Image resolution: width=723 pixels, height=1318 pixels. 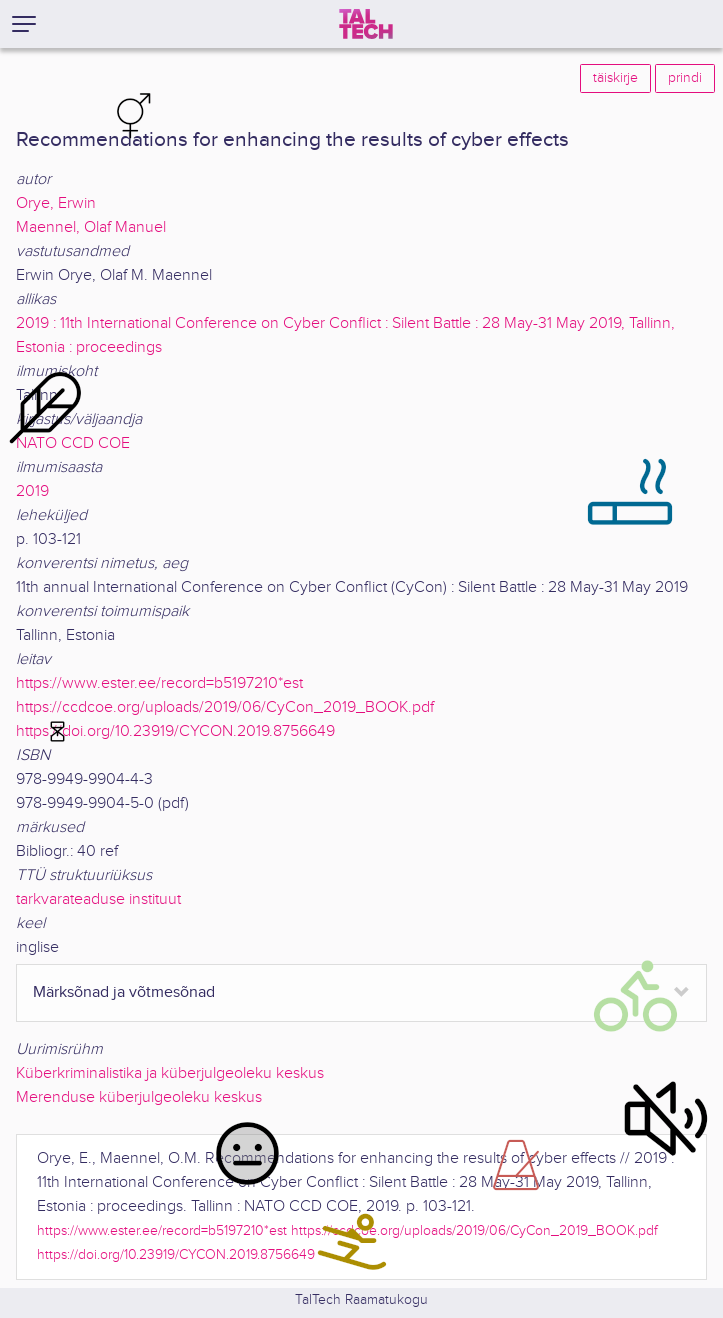 I want to click on select intersex gender identity option, so click(x=132, y=115).